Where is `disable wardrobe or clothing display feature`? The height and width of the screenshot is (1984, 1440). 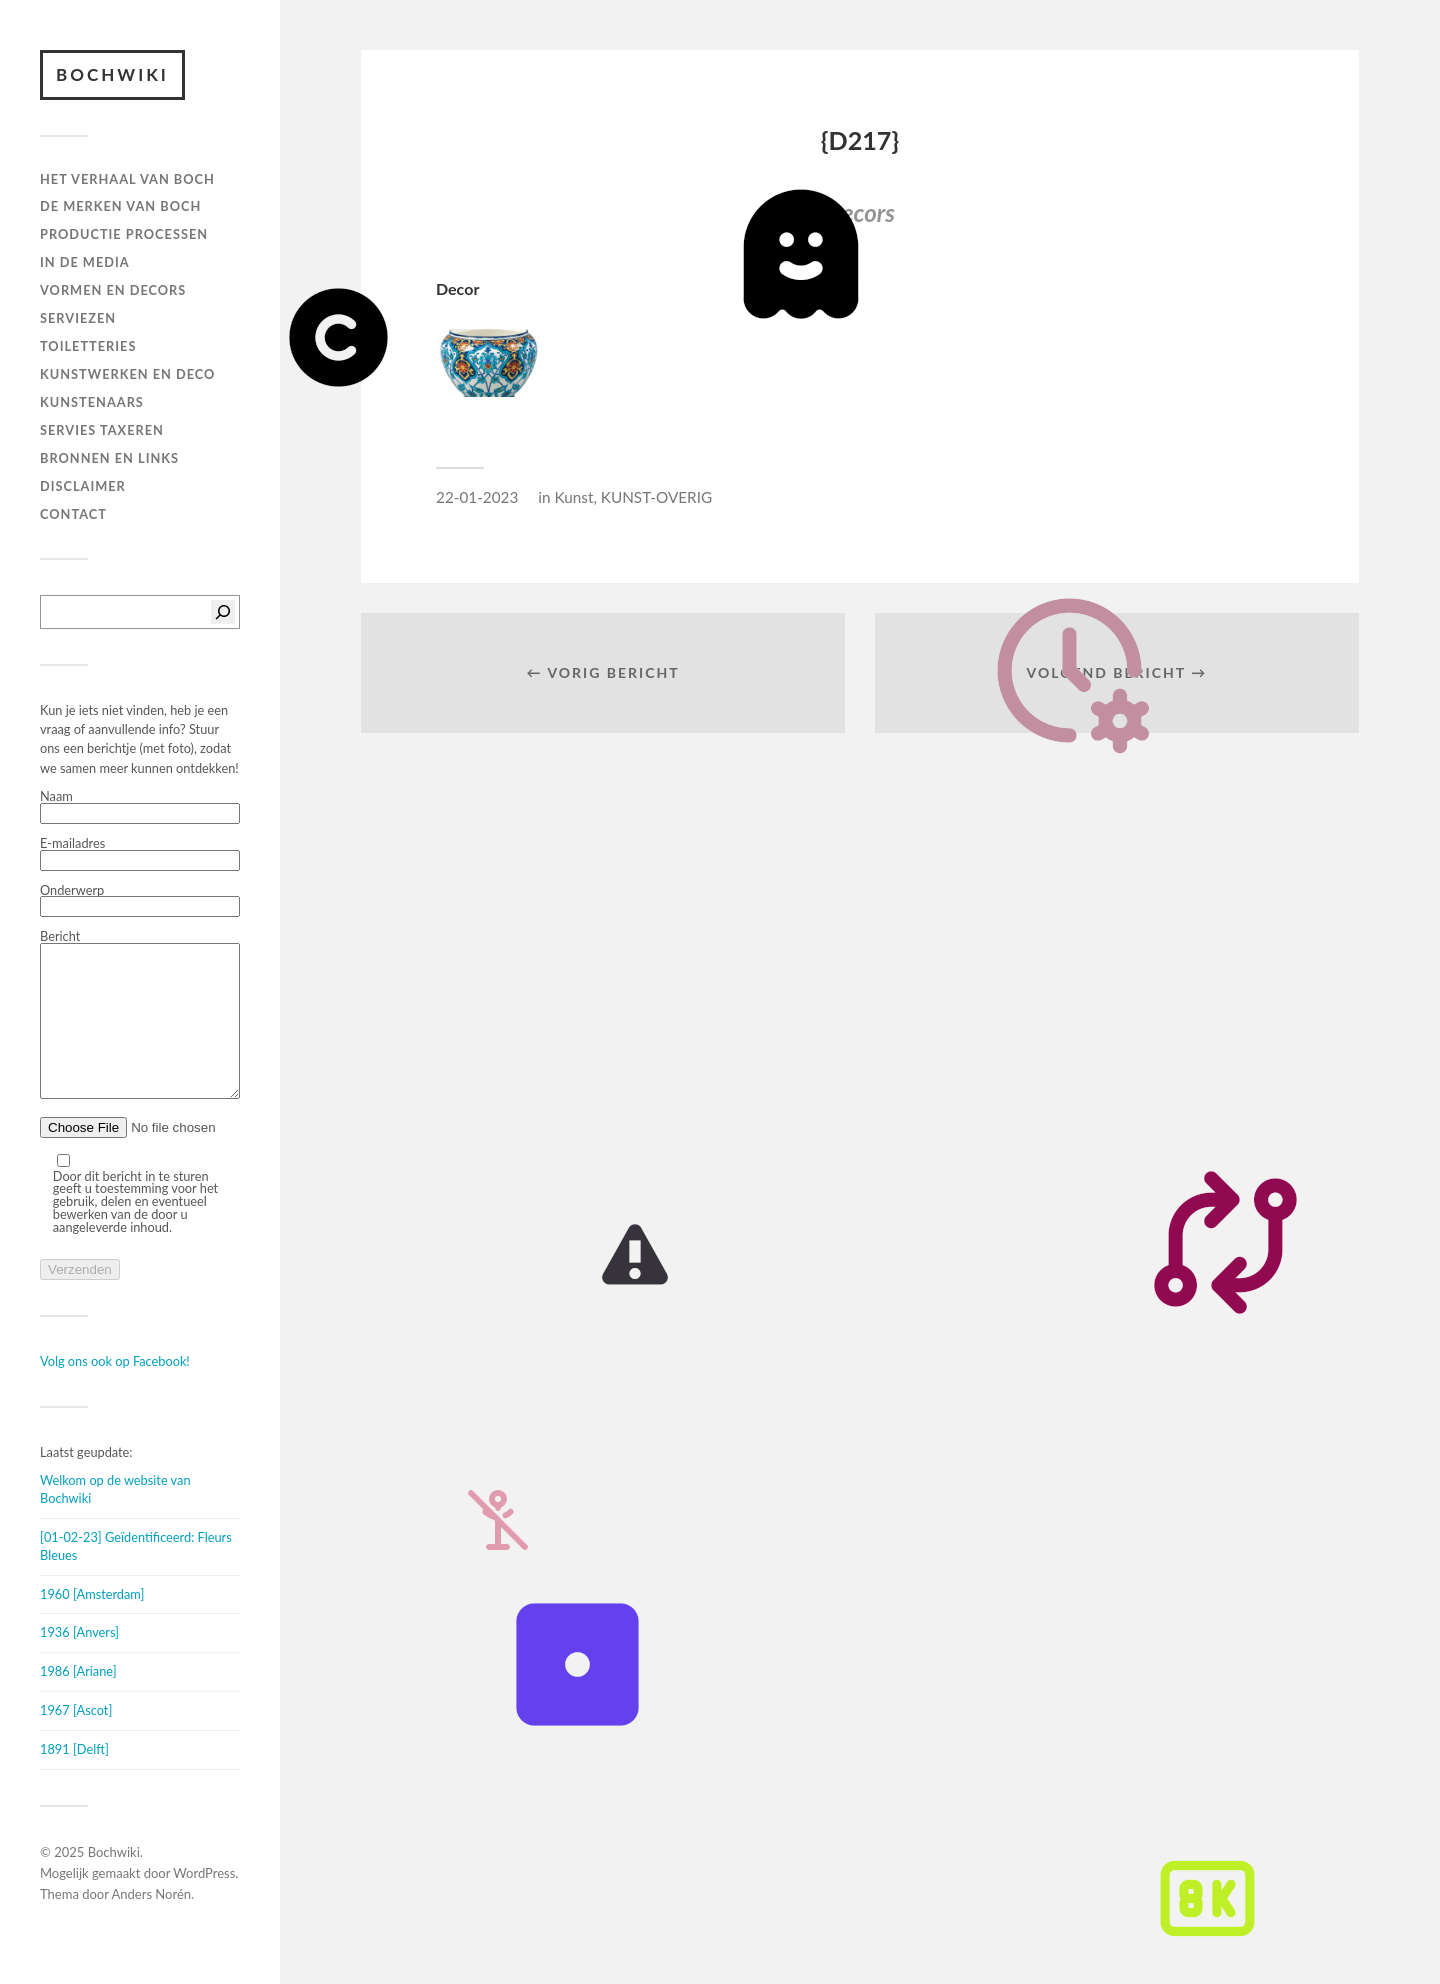 disable wardrobe or clothing display feature is located at coordinates (498, 1520).